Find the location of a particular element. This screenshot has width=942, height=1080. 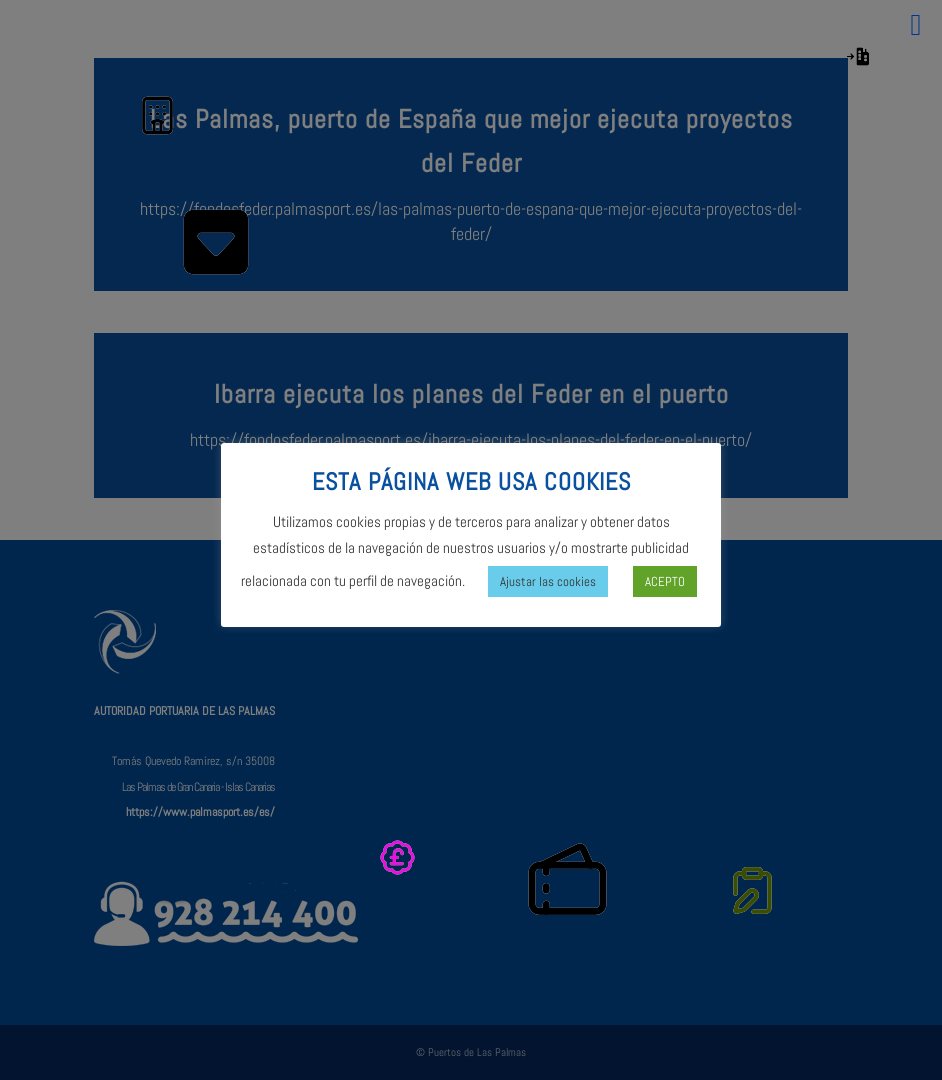

expand dropdown menu is located at coordinates (216, 242).